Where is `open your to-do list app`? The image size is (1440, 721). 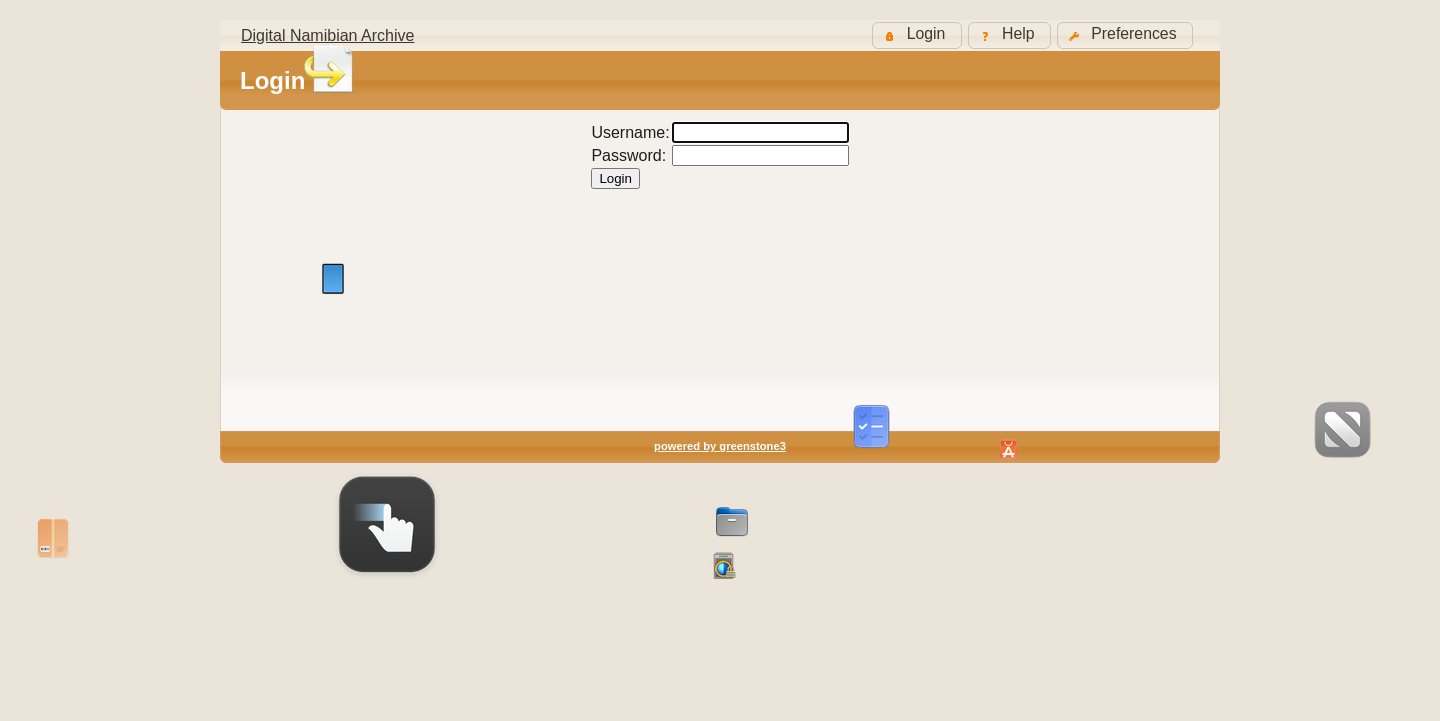 open your to-do list app is located at coordinates (871, 426).